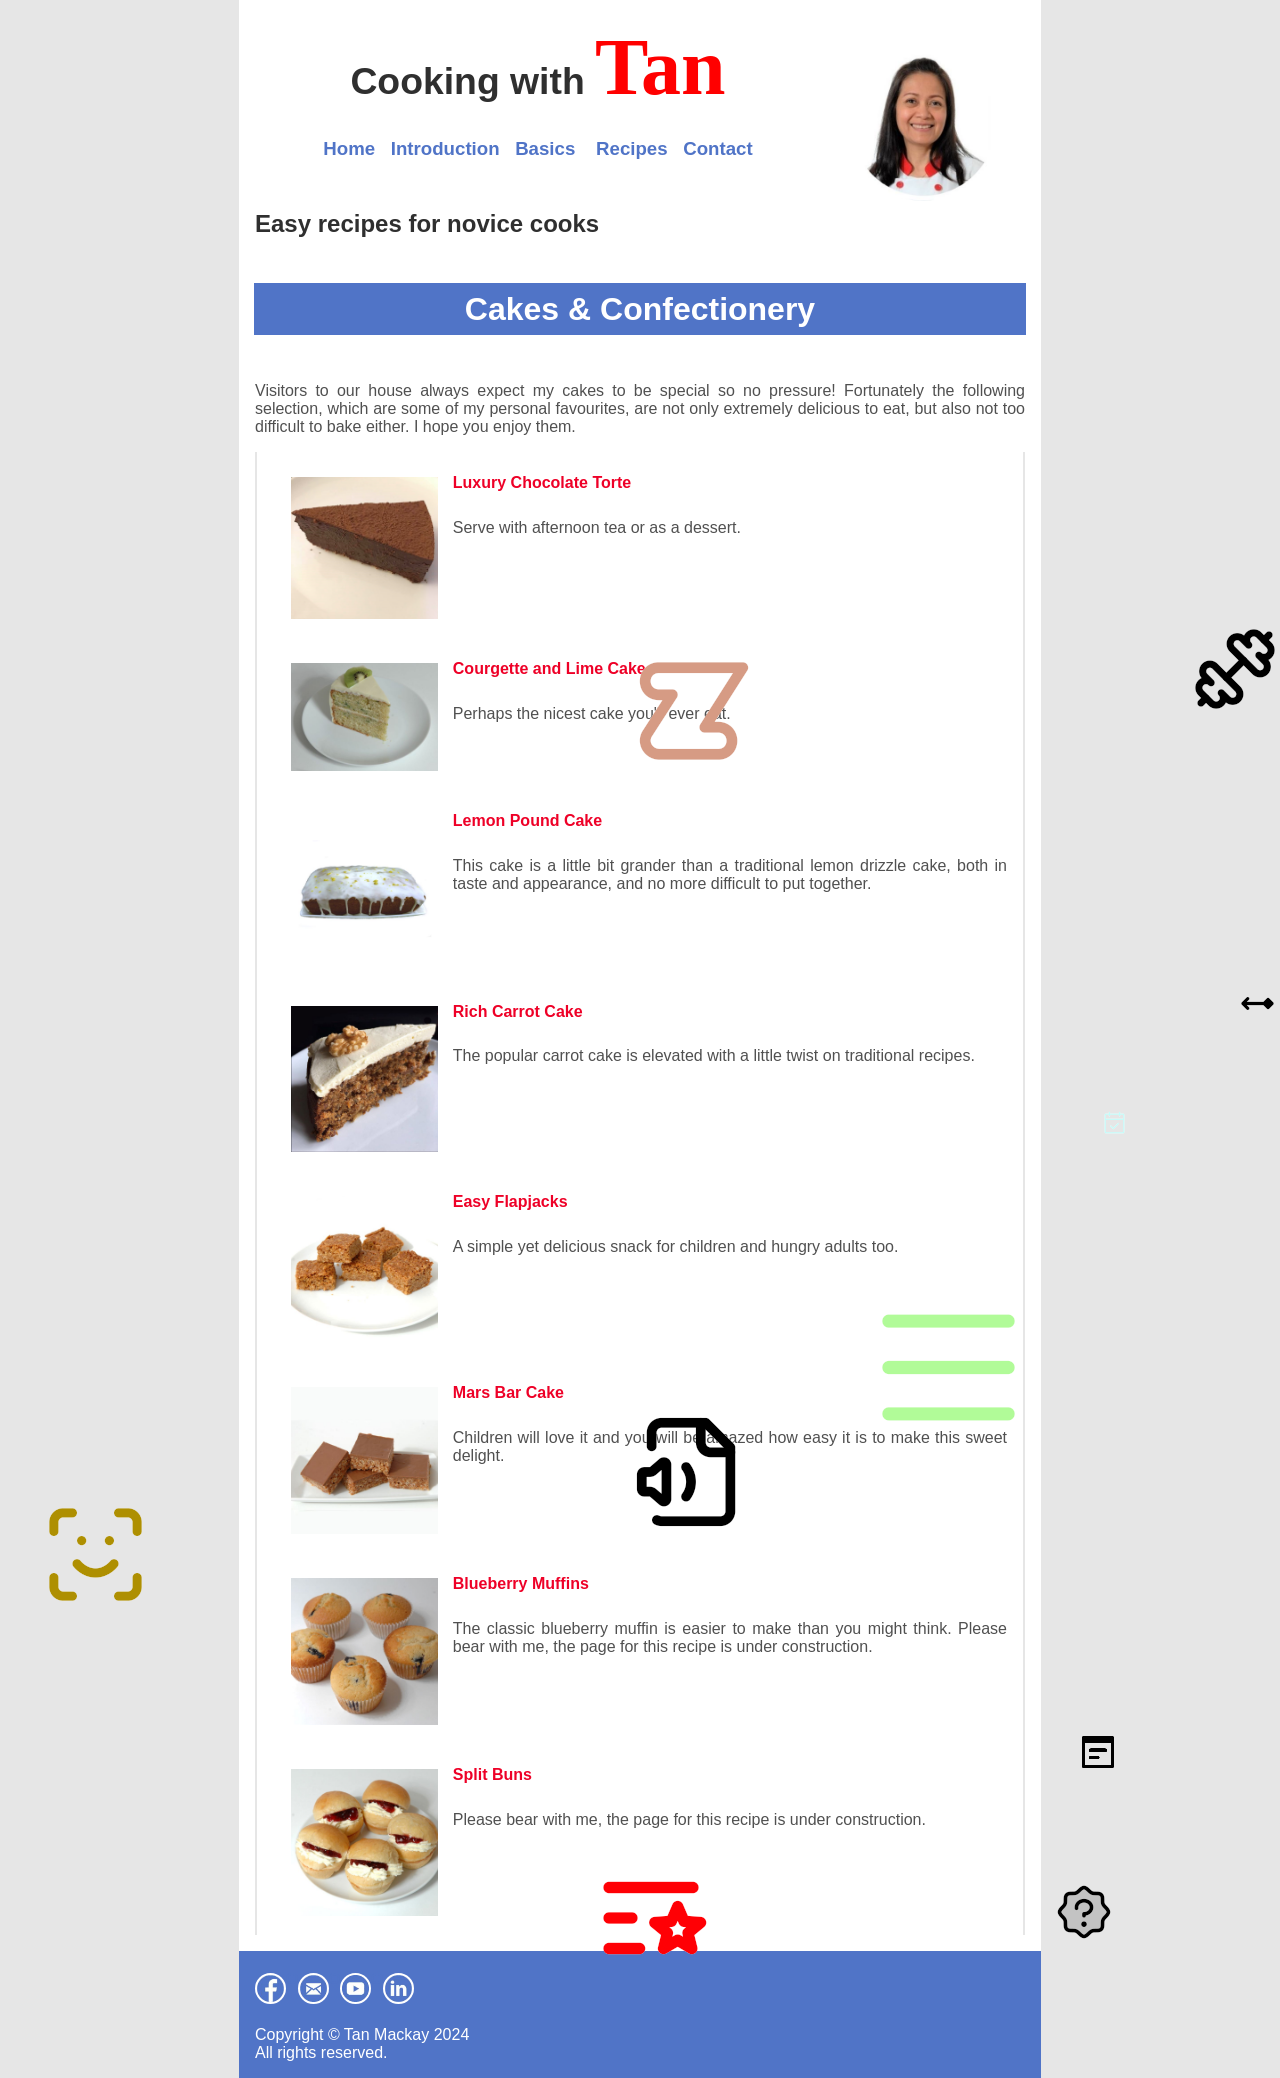 The image size is (1280, 2078). What do you see at coordinates (651, 1918) in the screenshot?
I see `view your favorites list` at bounding box center [651, 1918].